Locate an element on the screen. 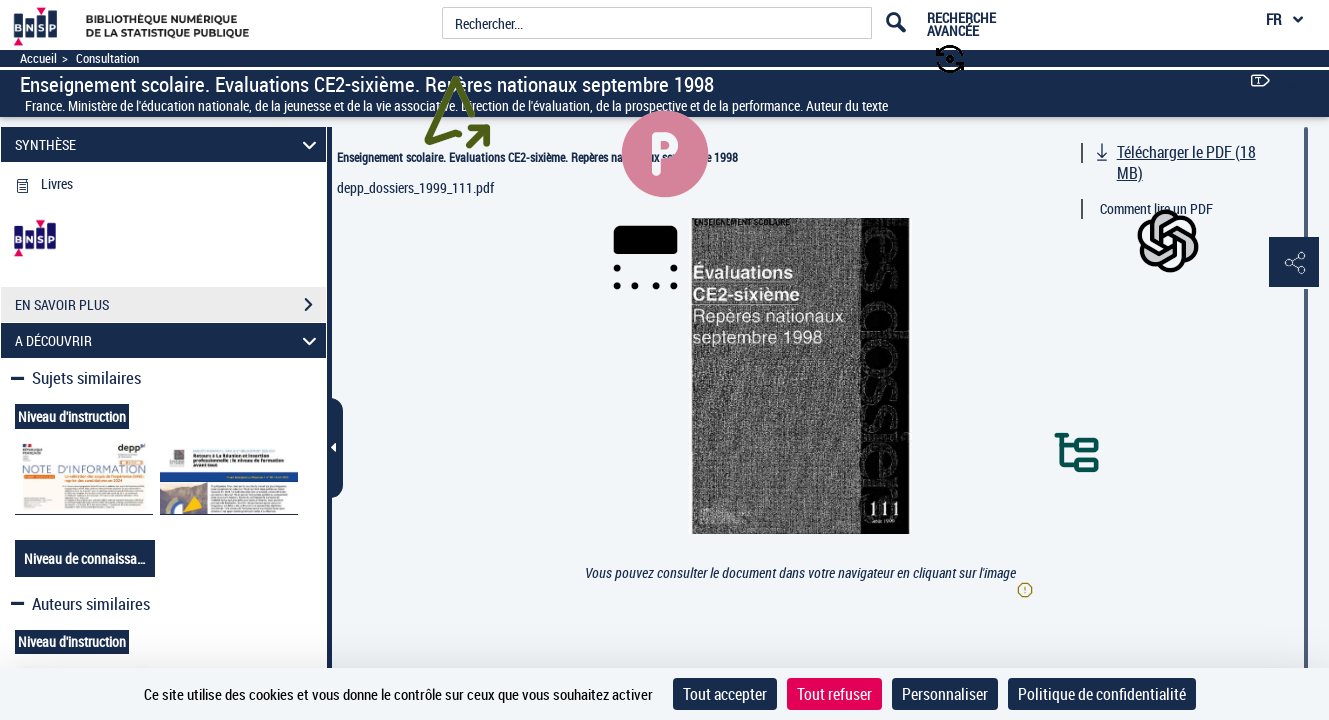 This screenshot has height=720, width=1329. align content to the top of a container is located at coordinates (645, 257).